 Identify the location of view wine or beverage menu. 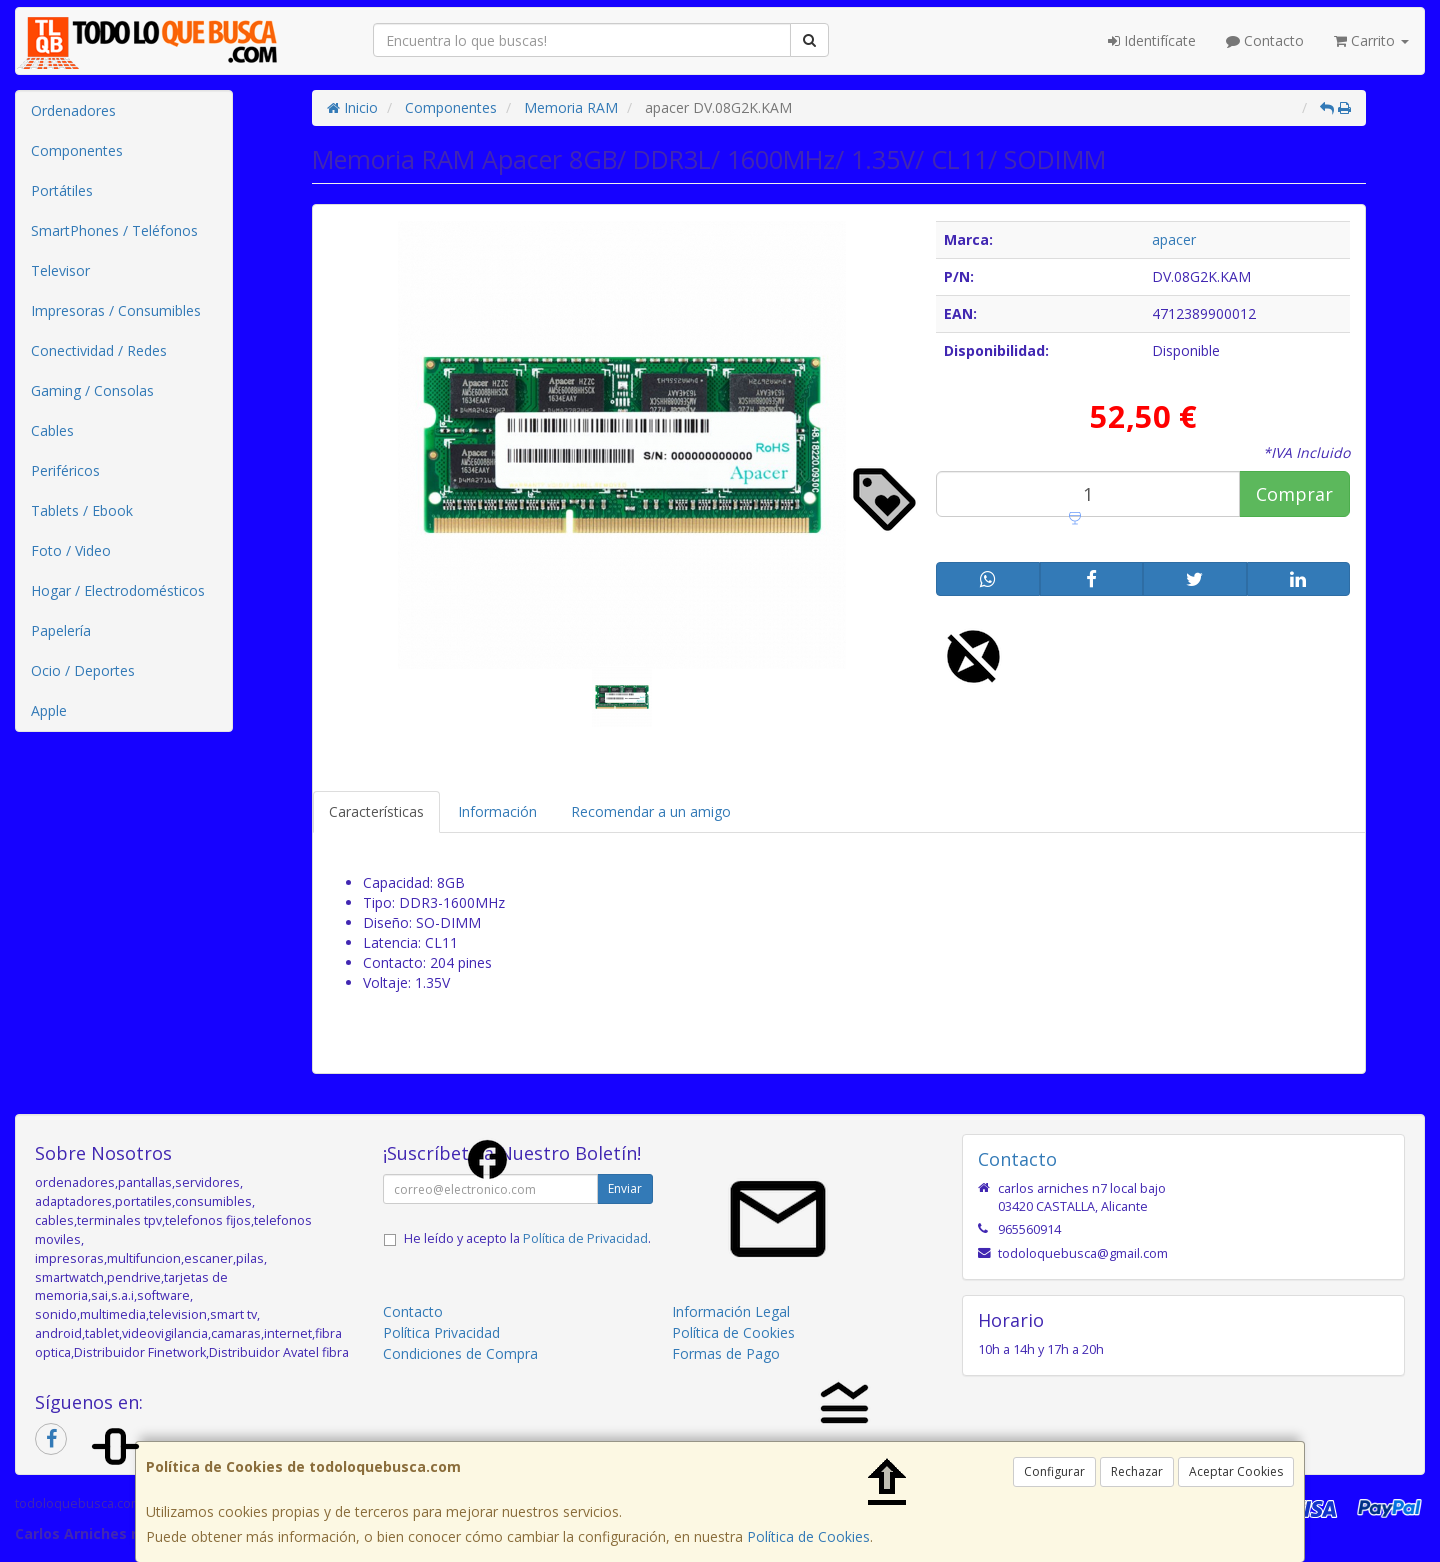
(1075, 518).